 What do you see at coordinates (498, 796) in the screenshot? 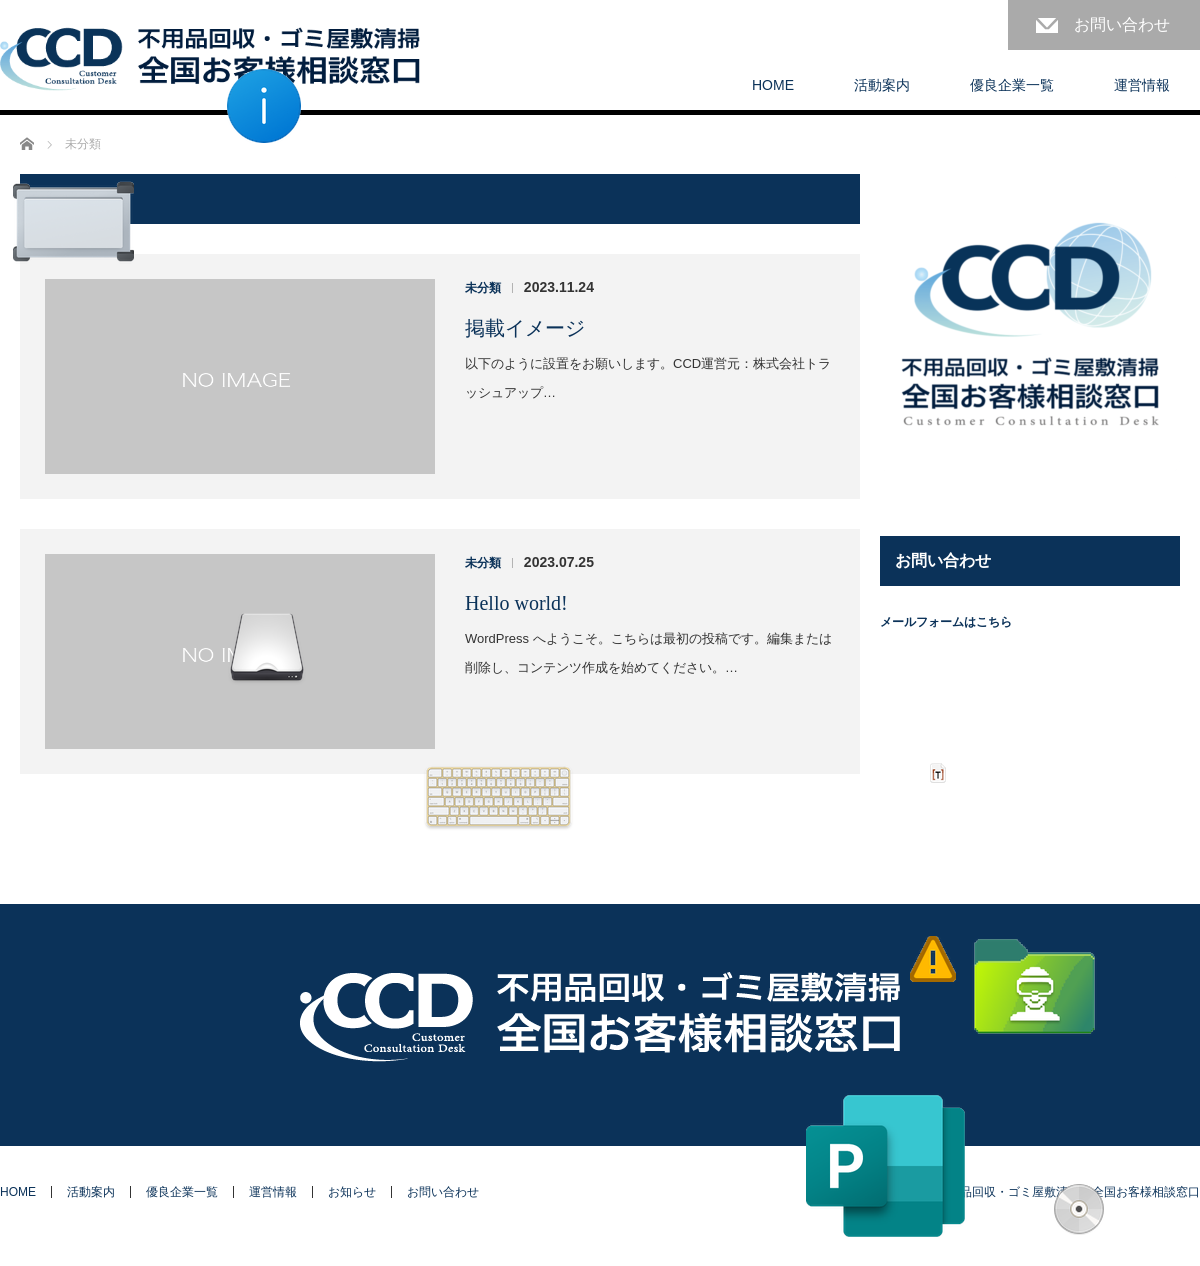
I see `connect a bluetooth keyboard` at bounding box center [498, 796].